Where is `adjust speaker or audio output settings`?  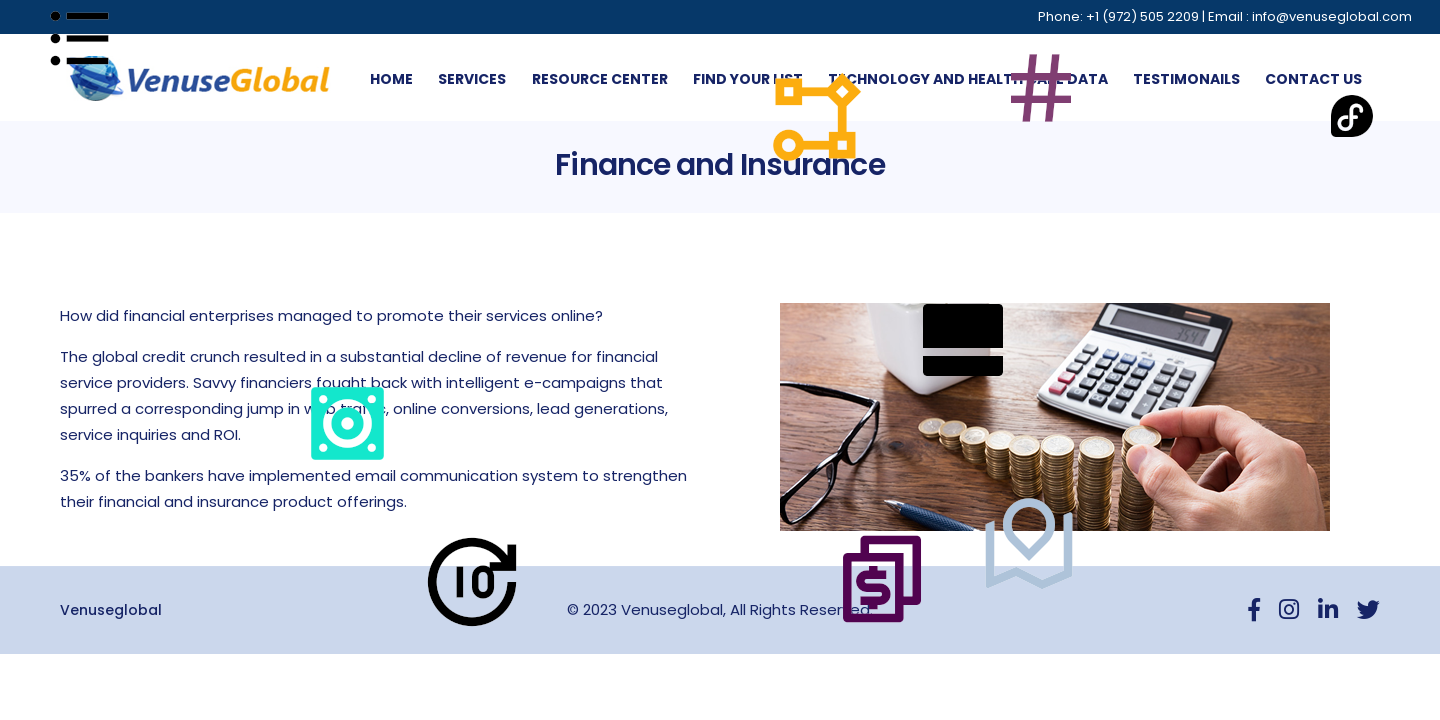 adjust speaker or audio output settings is located at coordinates (347, 423).